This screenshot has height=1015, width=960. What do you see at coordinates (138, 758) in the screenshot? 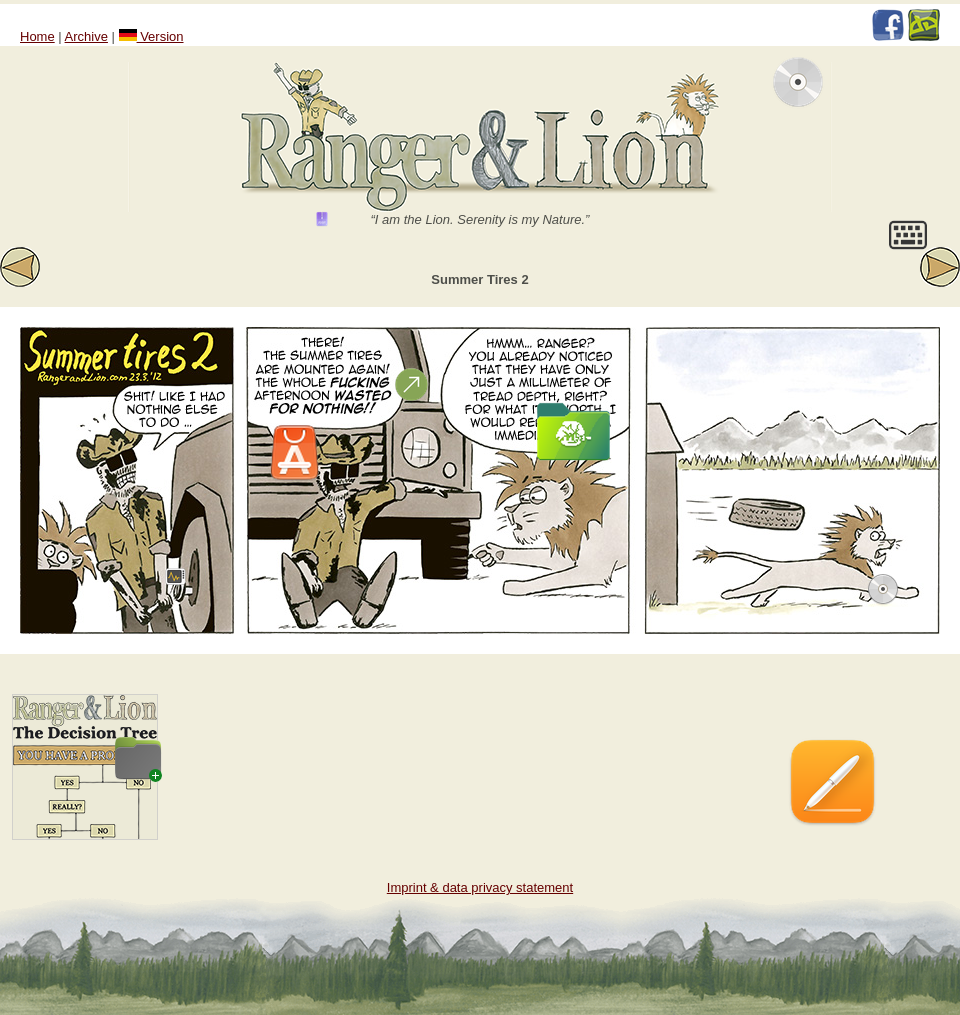
I see `create a new folder` at bounding box center [138, 758].